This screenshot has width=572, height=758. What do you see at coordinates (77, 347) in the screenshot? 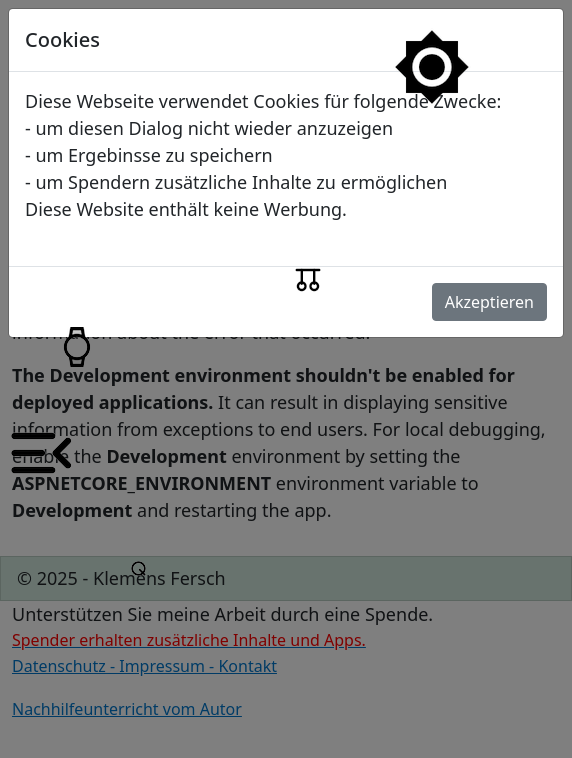
I see `access smartwatch settings or companion app` at bounding box center [77, 347].